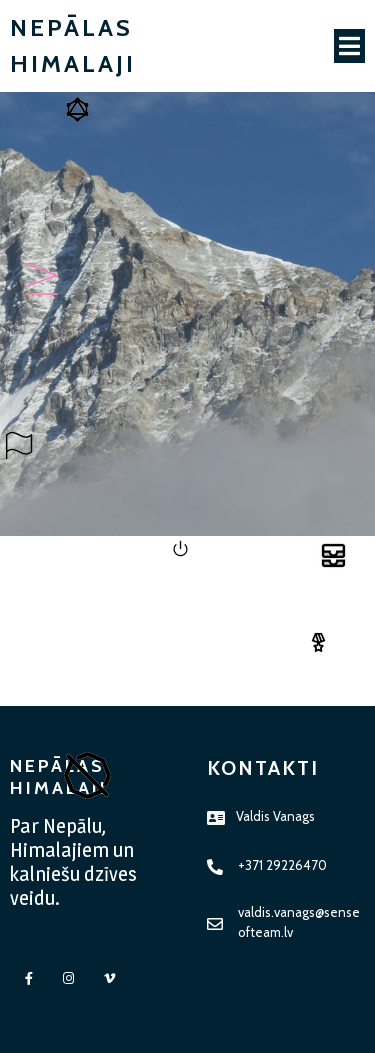 This screenshot has width=375, height=1053. I want to click on view achievements or awards, so click(318, 642).